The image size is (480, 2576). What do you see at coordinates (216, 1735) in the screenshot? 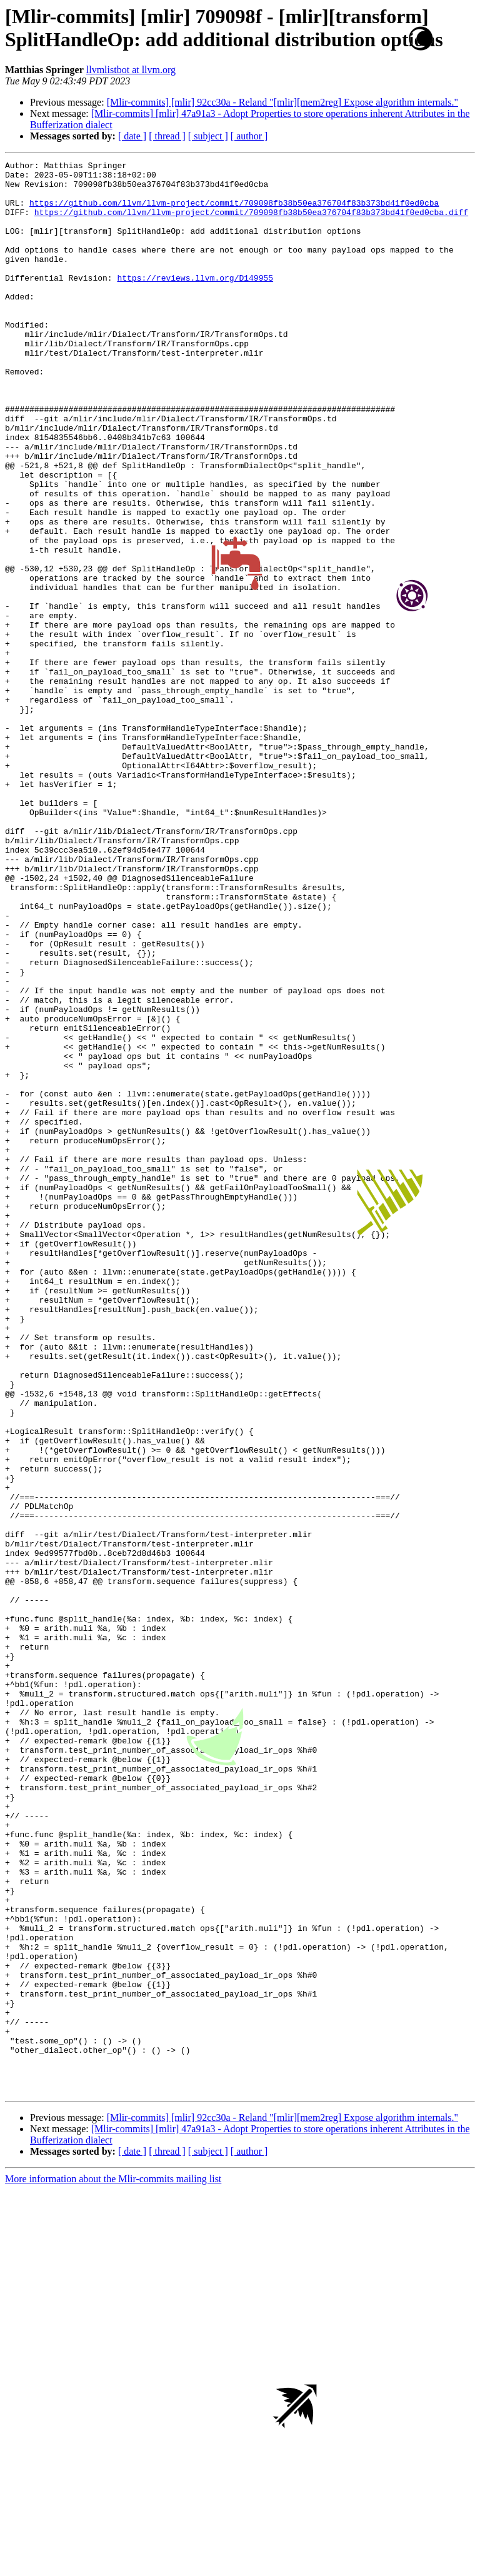
I see `sound an alert or announcement` at bounding box center [216, 1735].